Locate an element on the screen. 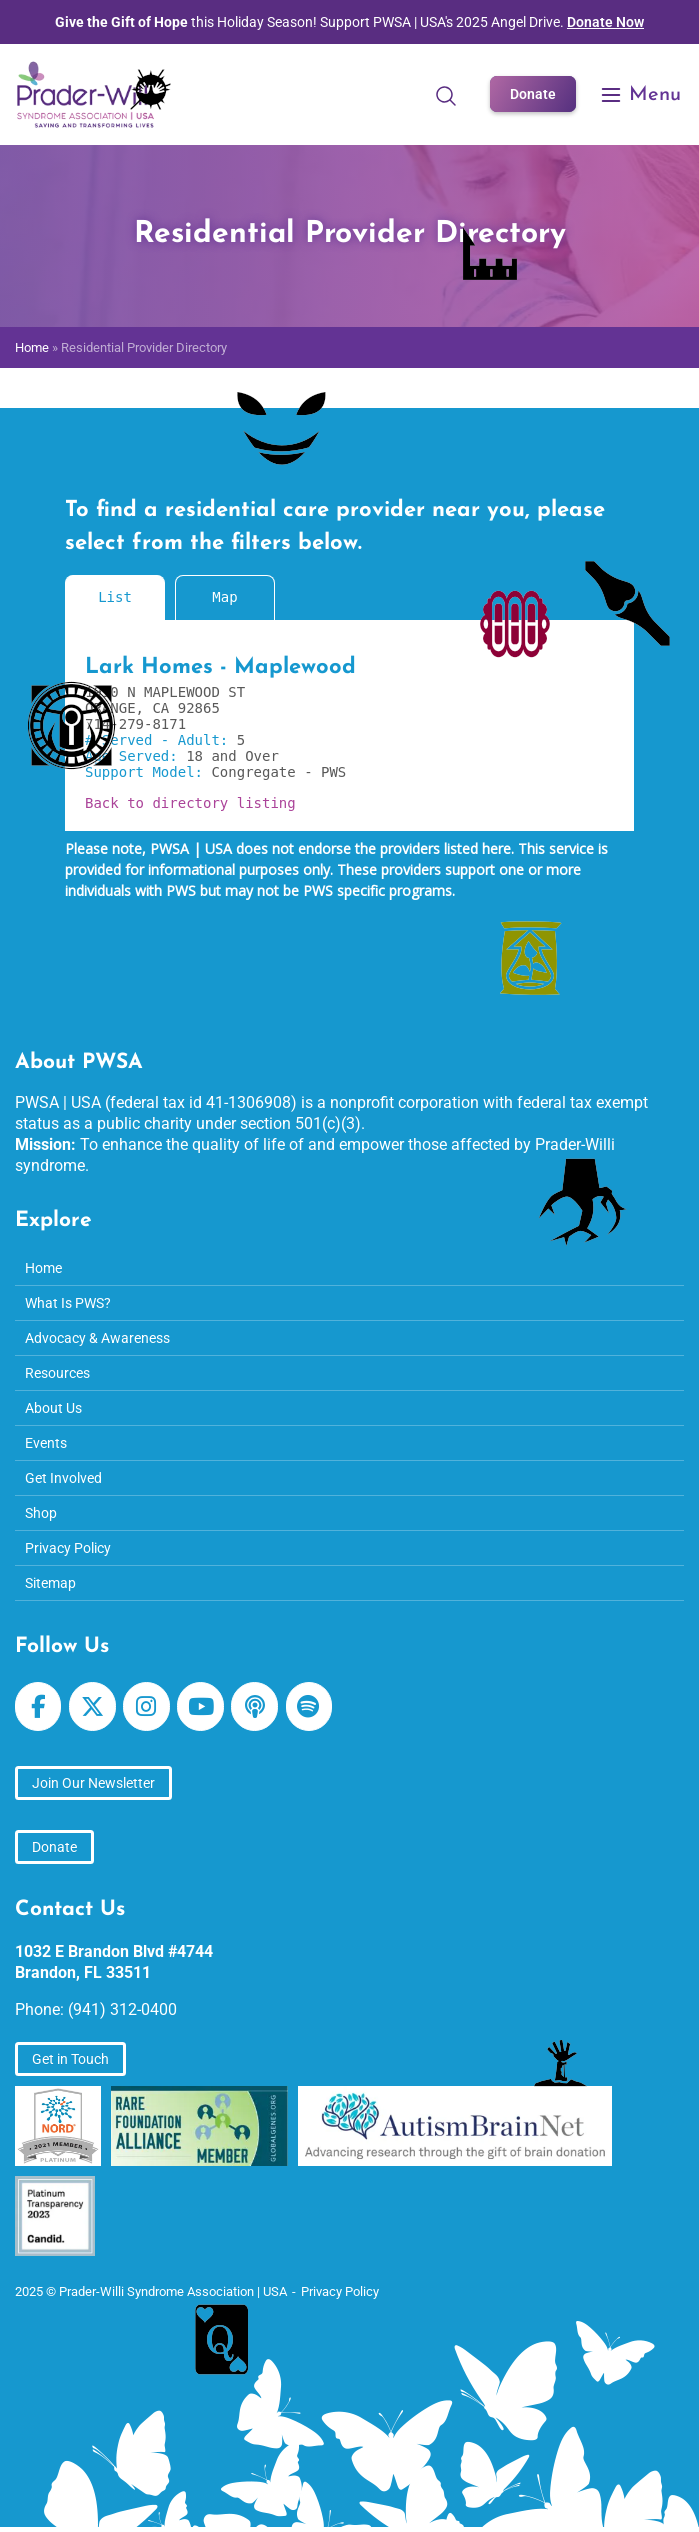  view castle or fortress in game is located at coordinates (490, 253).